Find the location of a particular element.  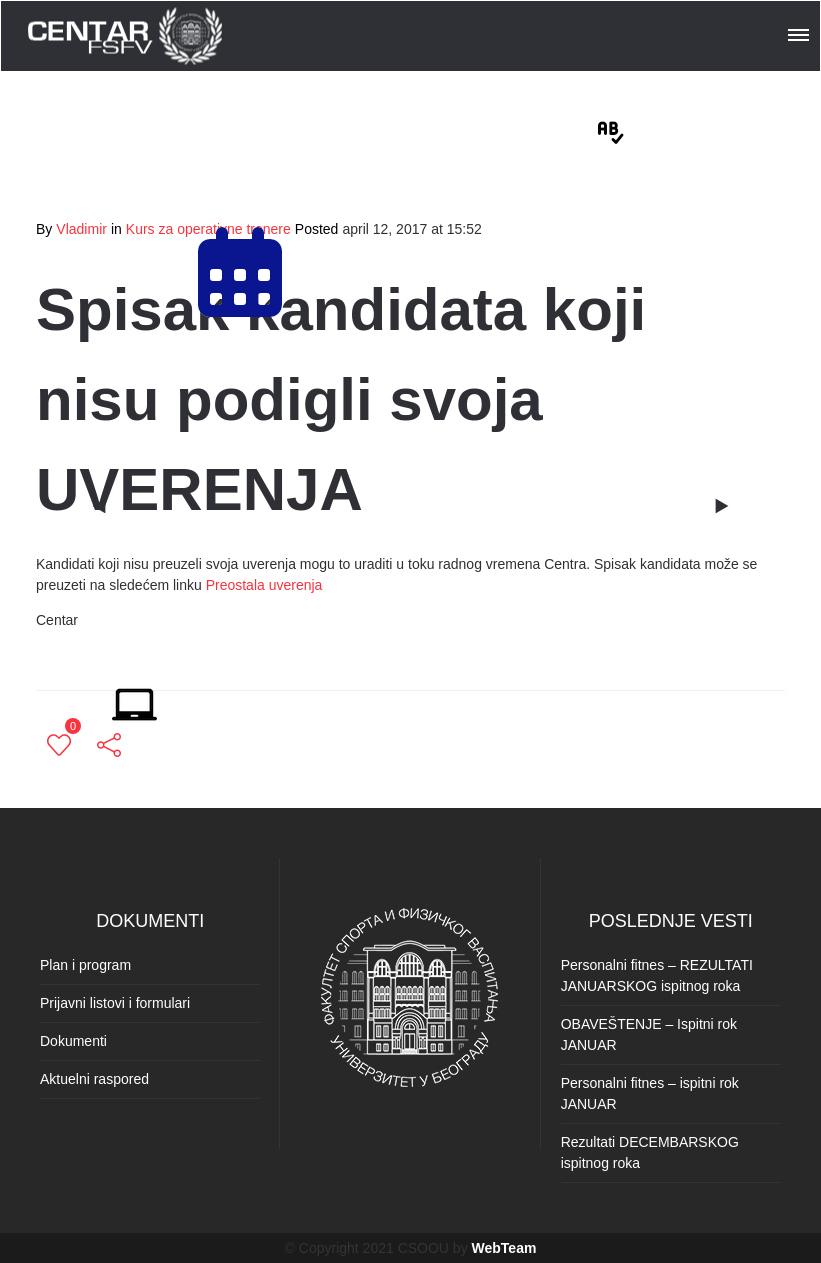

view calendar with scheduled events is located at coordinates (240, 275).